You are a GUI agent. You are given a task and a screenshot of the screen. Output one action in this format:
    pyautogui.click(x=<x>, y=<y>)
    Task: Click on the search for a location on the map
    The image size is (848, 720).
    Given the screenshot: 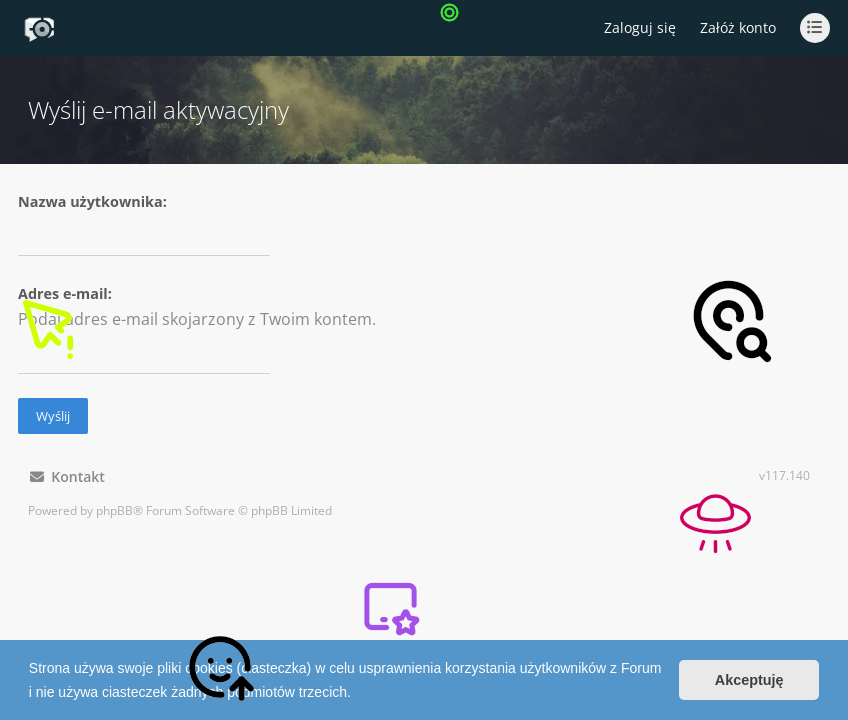 What is the action you would take?
    pyautogui.click(x=728, y=319)
    